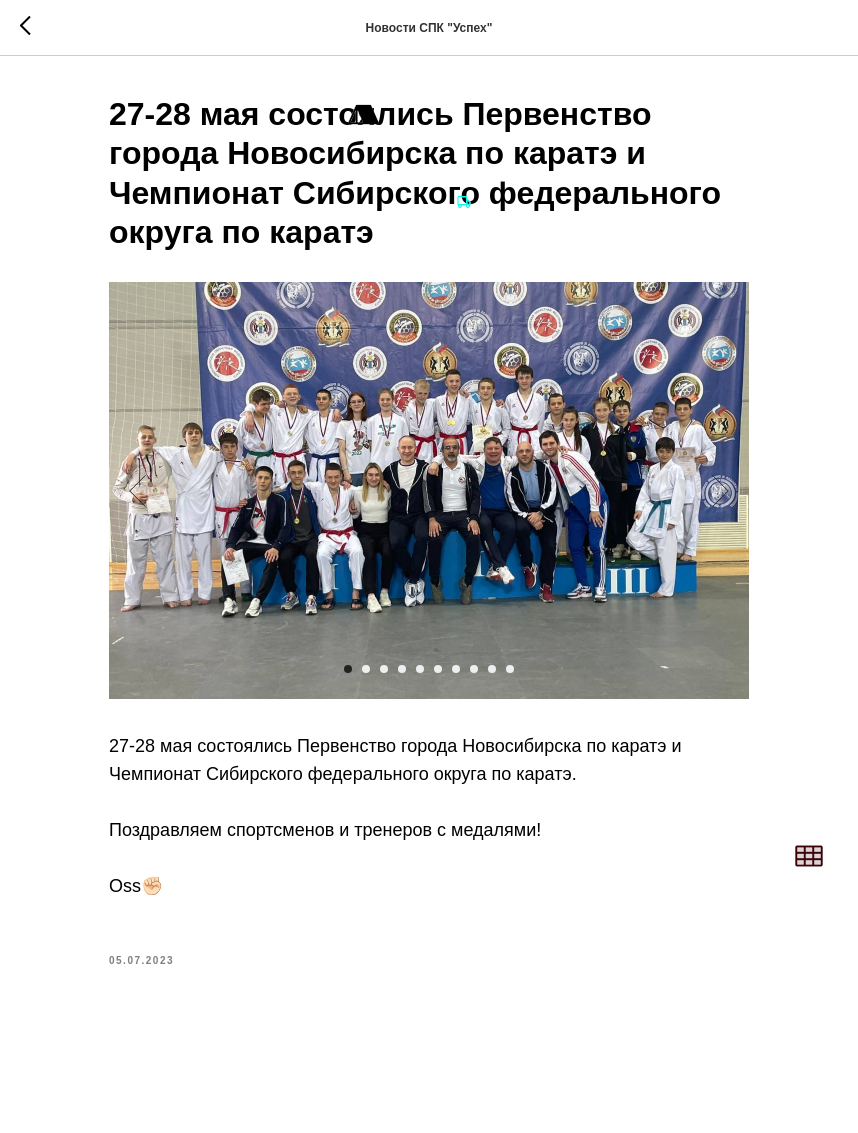  What do you see at coordinates (809, 856) in the screenshot?
I see `switch to grid view layout` at bounding box center [809, 856].